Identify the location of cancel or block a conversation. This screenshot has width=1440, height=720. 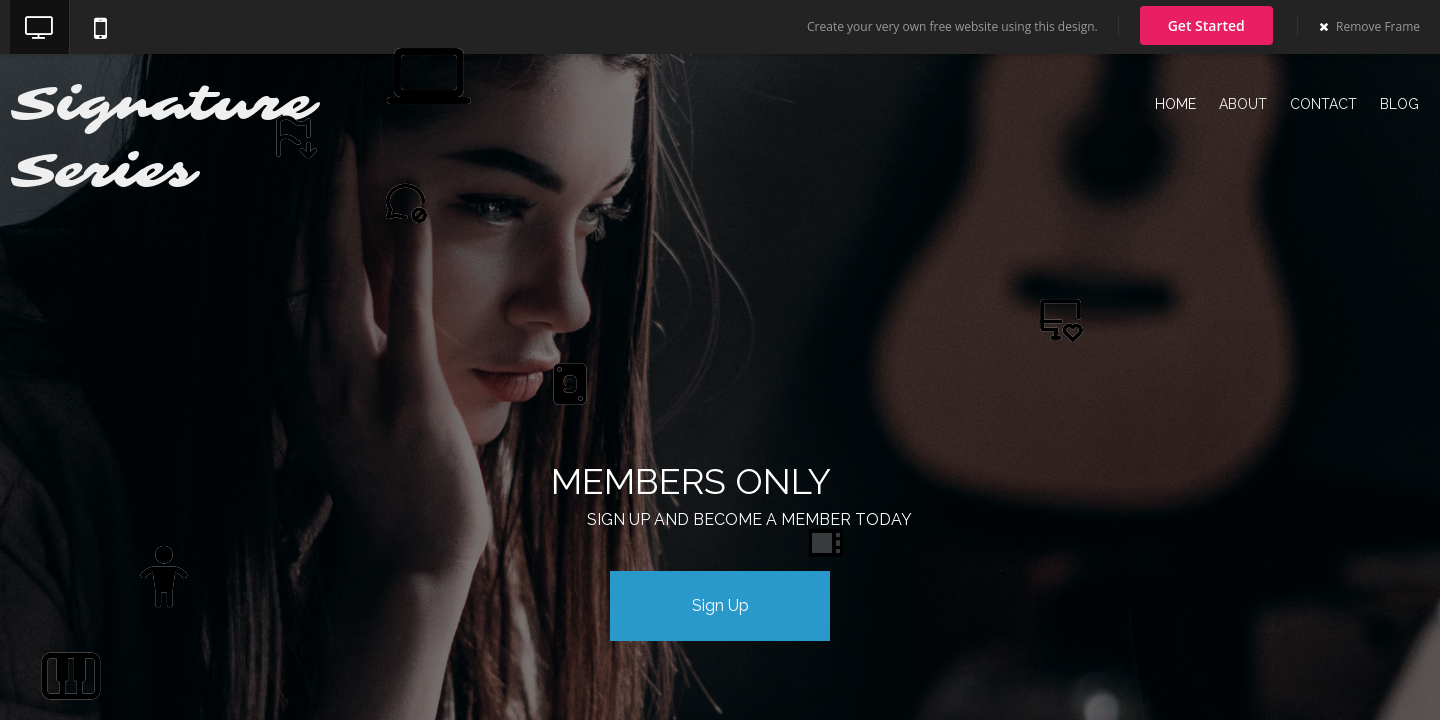
(405, 201).